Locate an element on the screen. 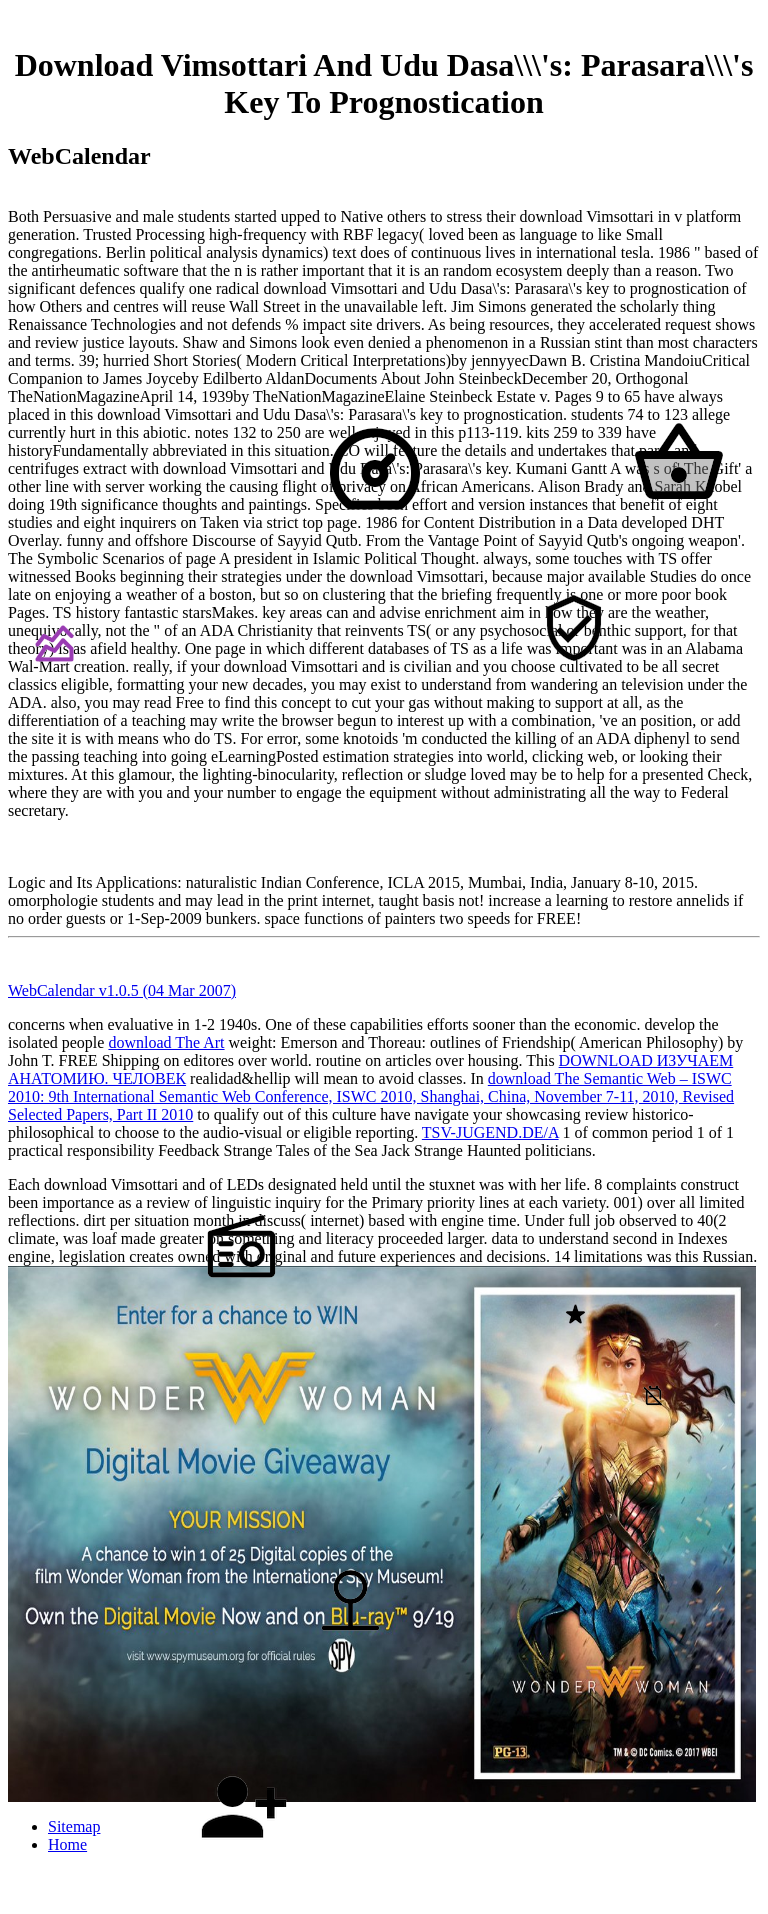  mark a location on the map is located at coordinates (350, 1601).